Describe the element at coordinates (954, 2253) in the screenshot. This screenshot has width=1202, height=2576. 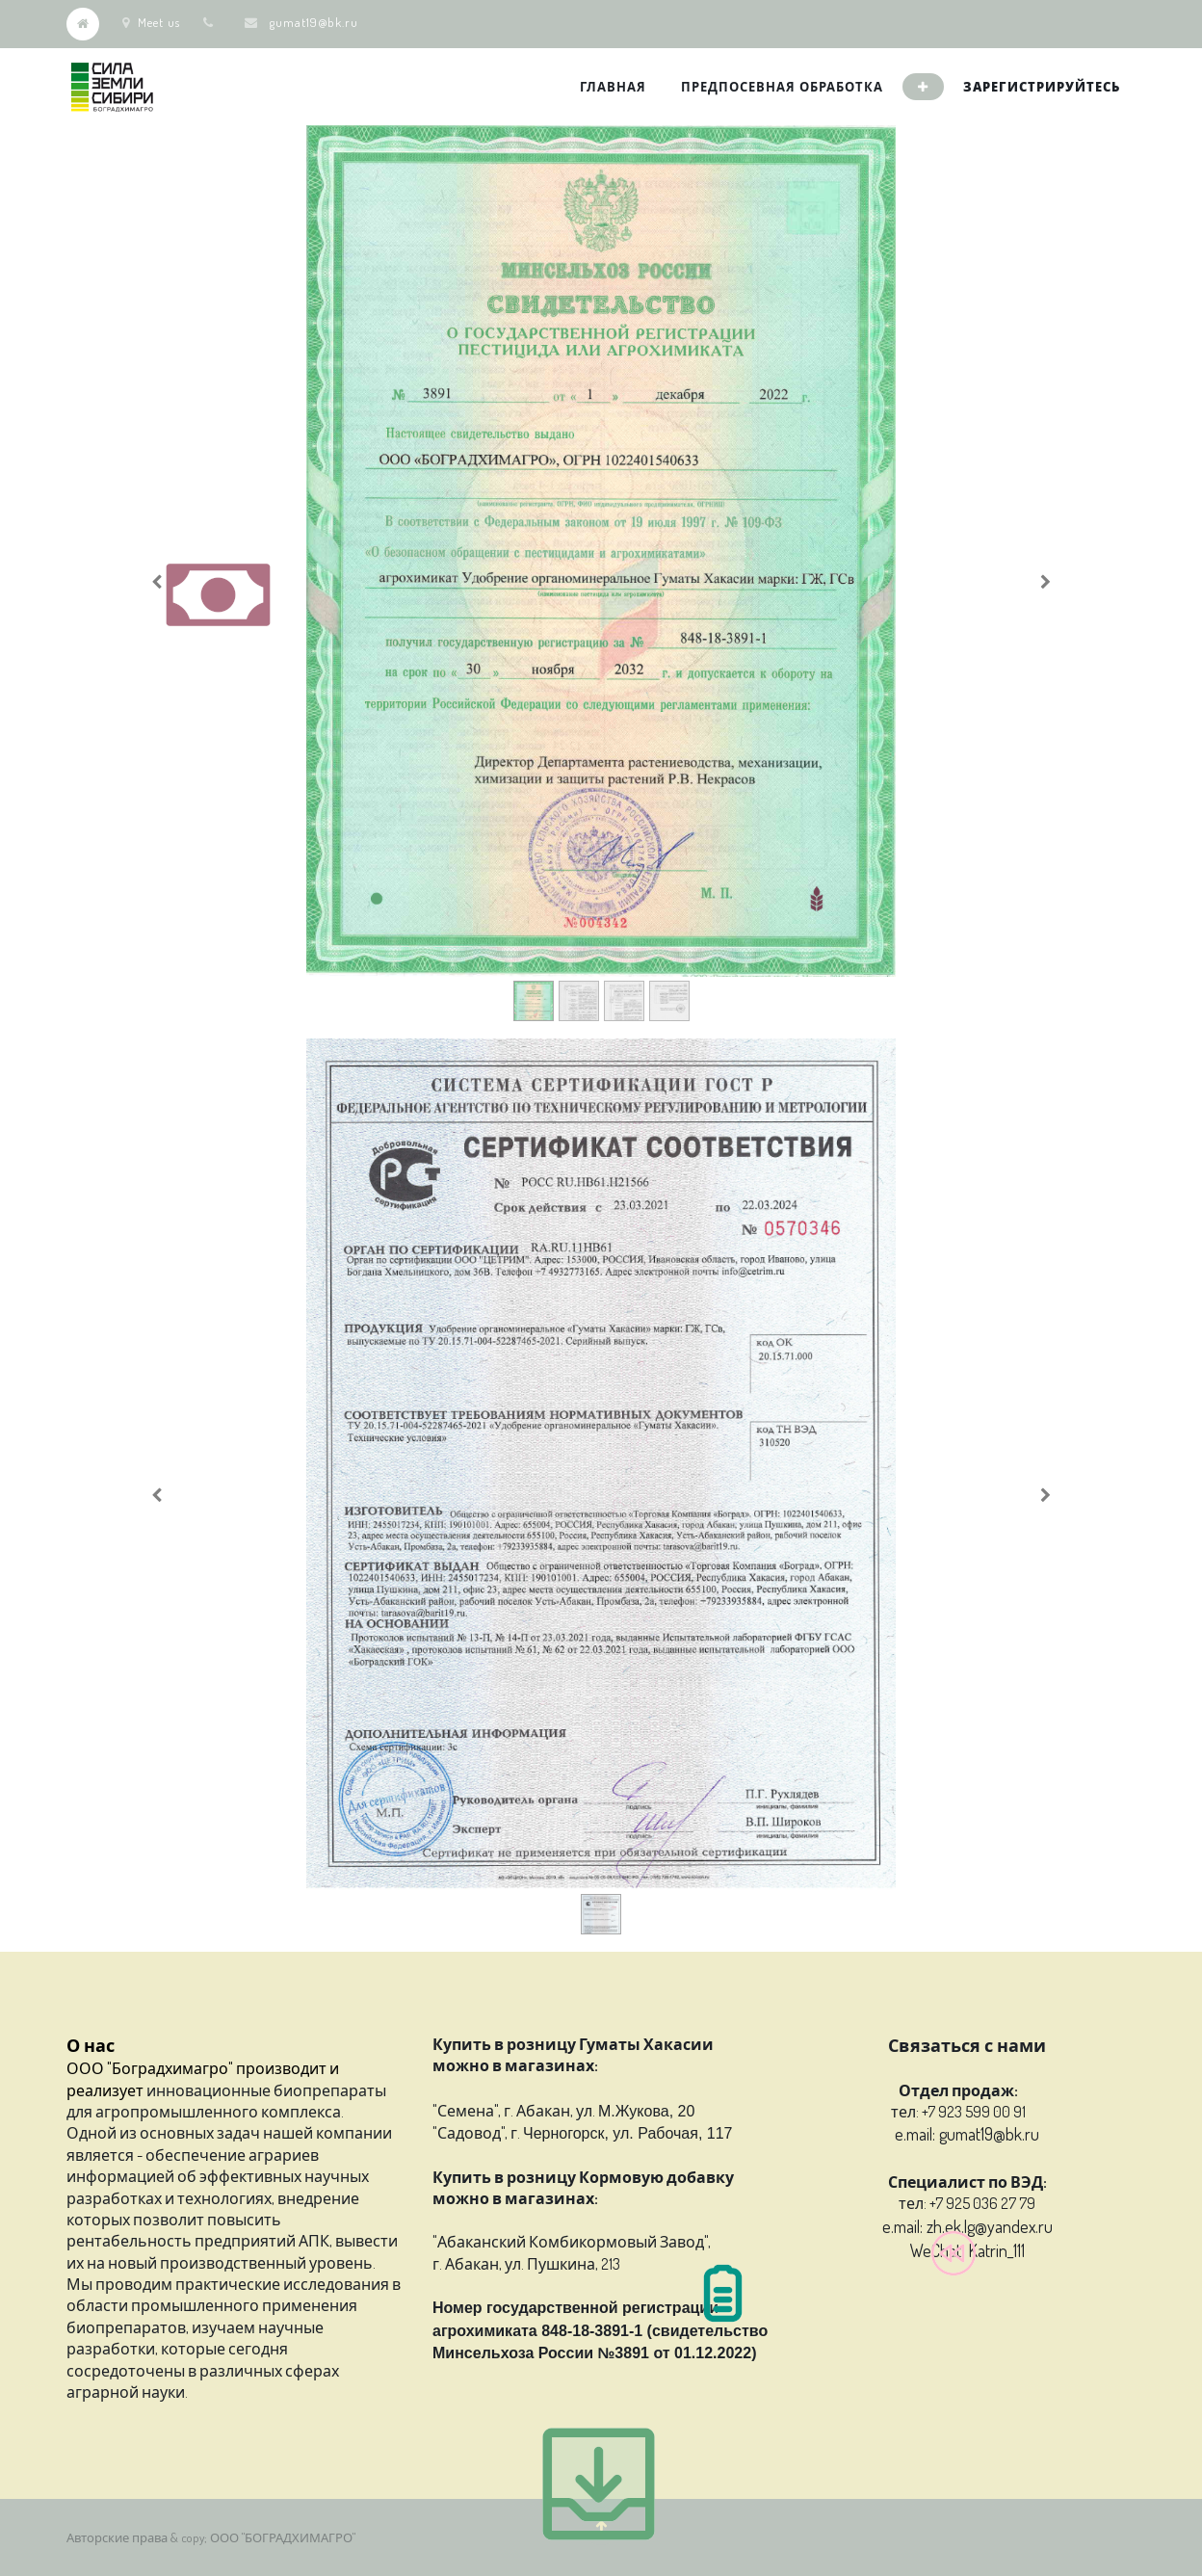
I see `rewind or skip backward in media playback` at that location.